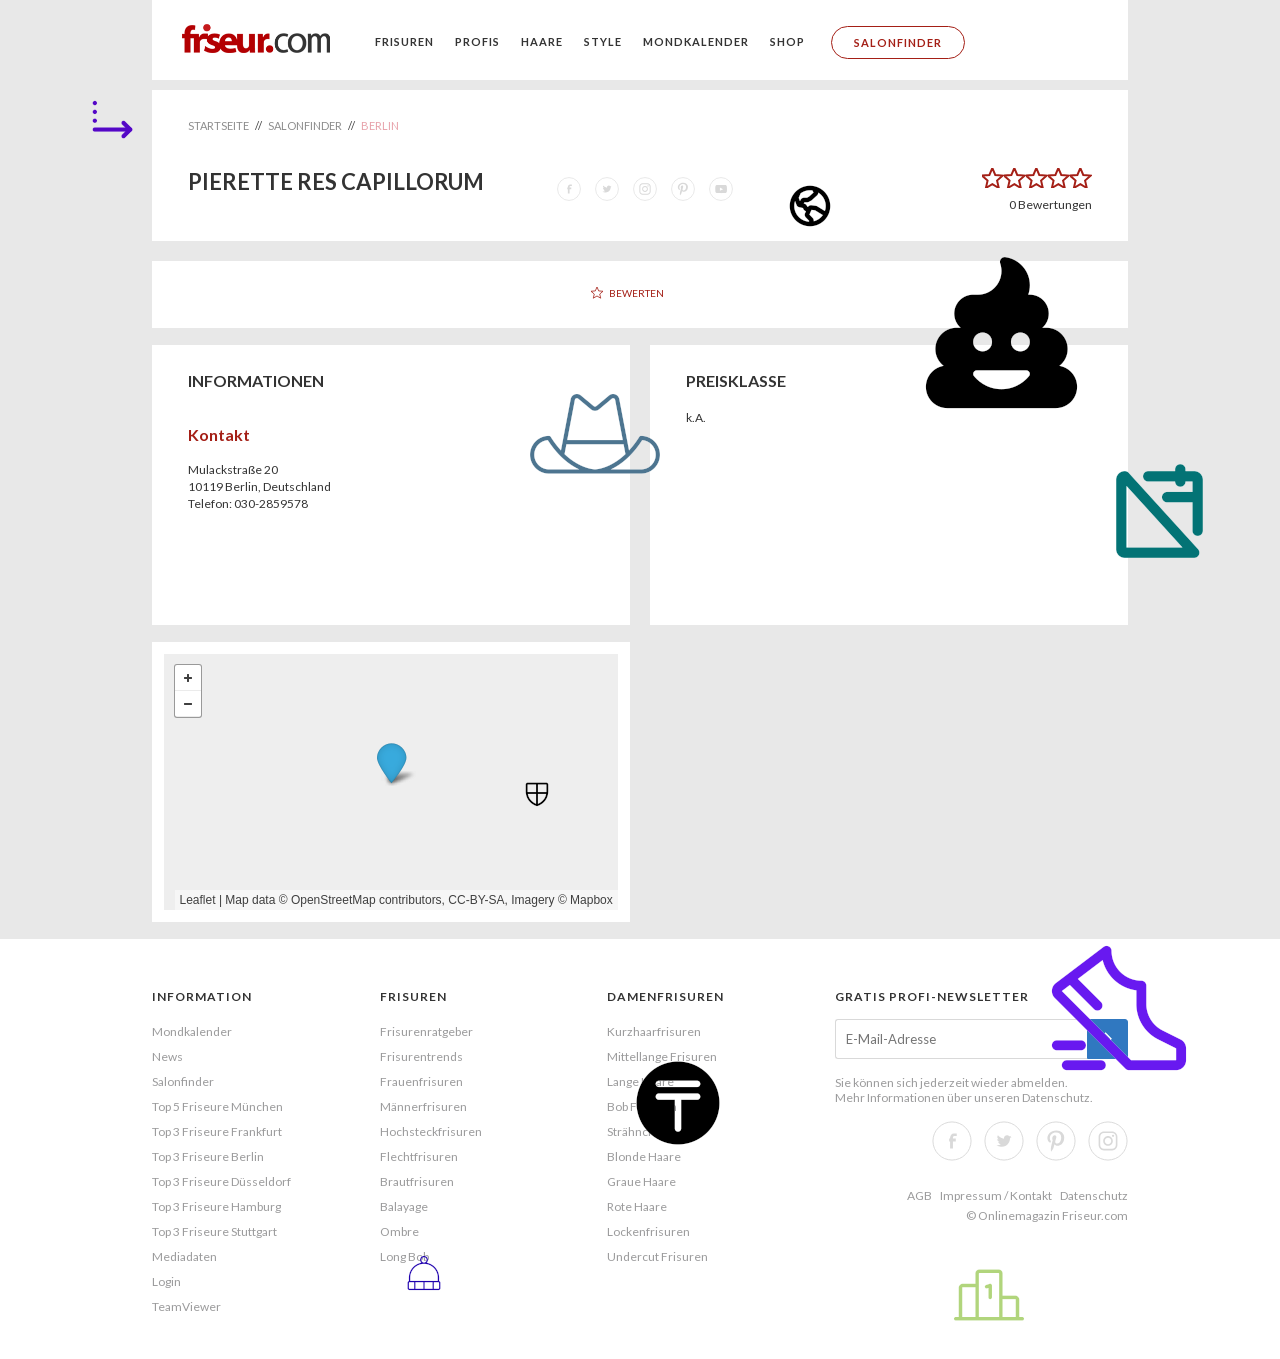 The width and height of the screenshot is (1280, 1359). What do you see at coordinates (678, 1103) in the screenshot?
I see `indicates kazakhstani tenge currency` at bounding box center [678, 1103].